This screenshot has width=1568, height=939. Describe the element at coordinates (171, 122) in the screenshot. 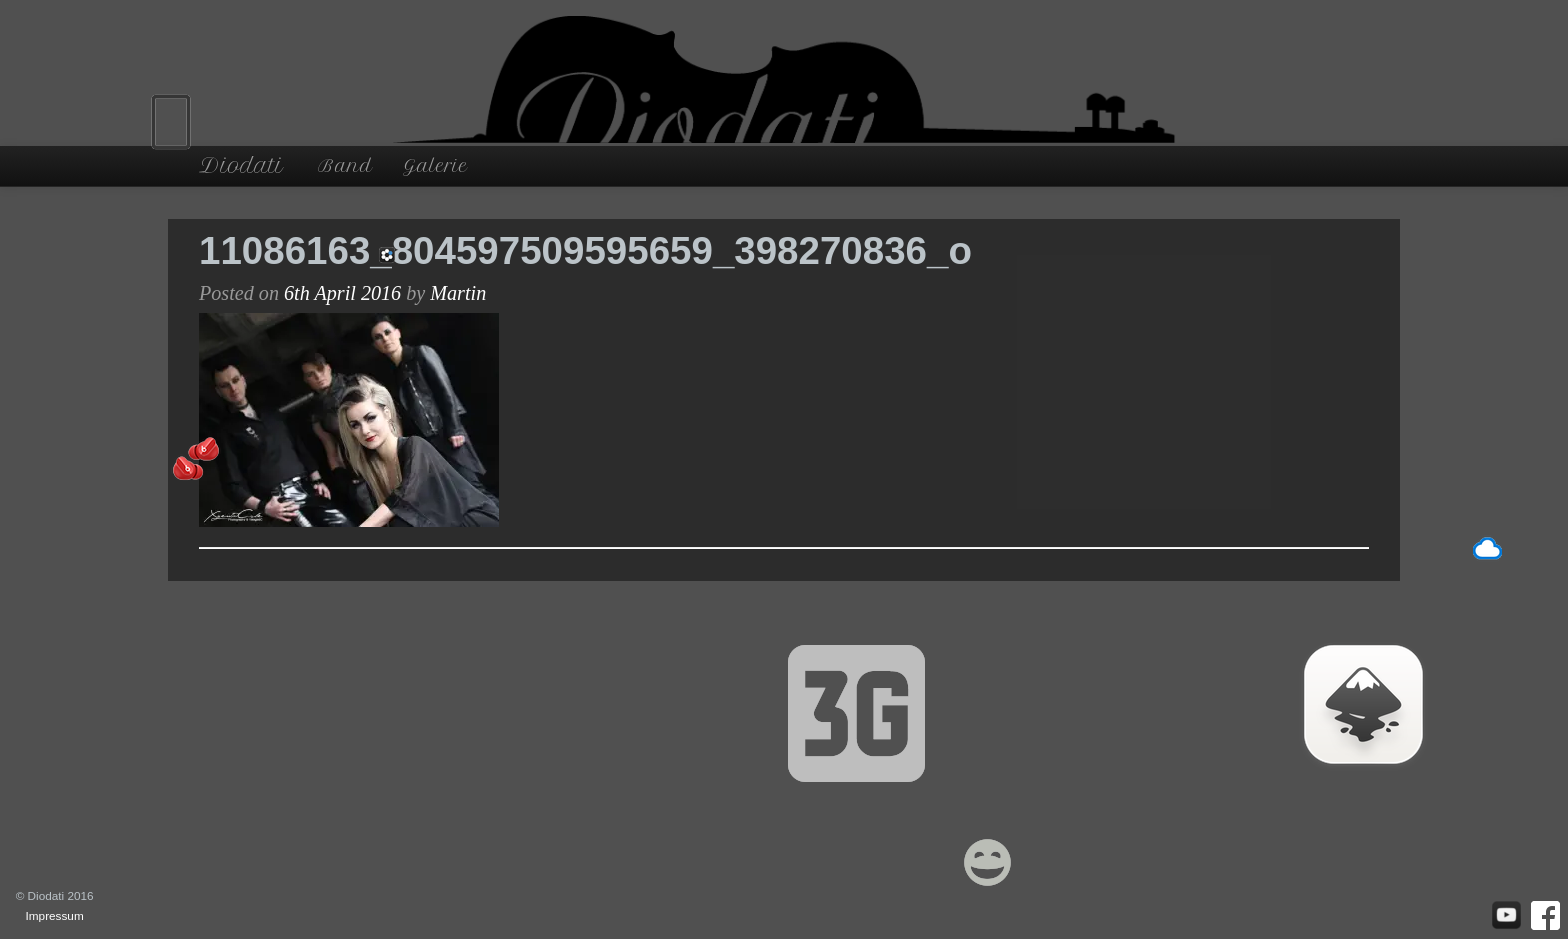

I see `indicates a tablet or touch-screen device` at that location.